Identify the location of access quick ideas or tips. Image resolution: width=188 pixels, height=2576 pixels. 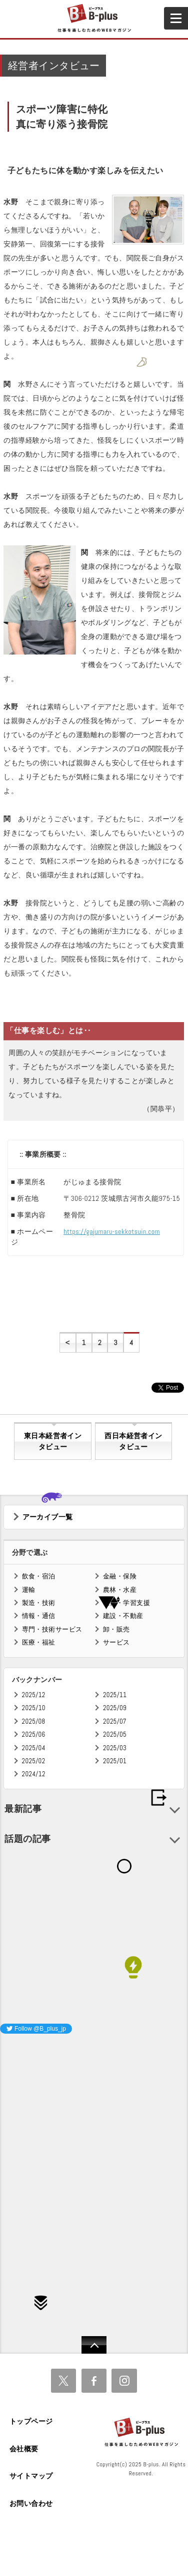
(133, 1967).